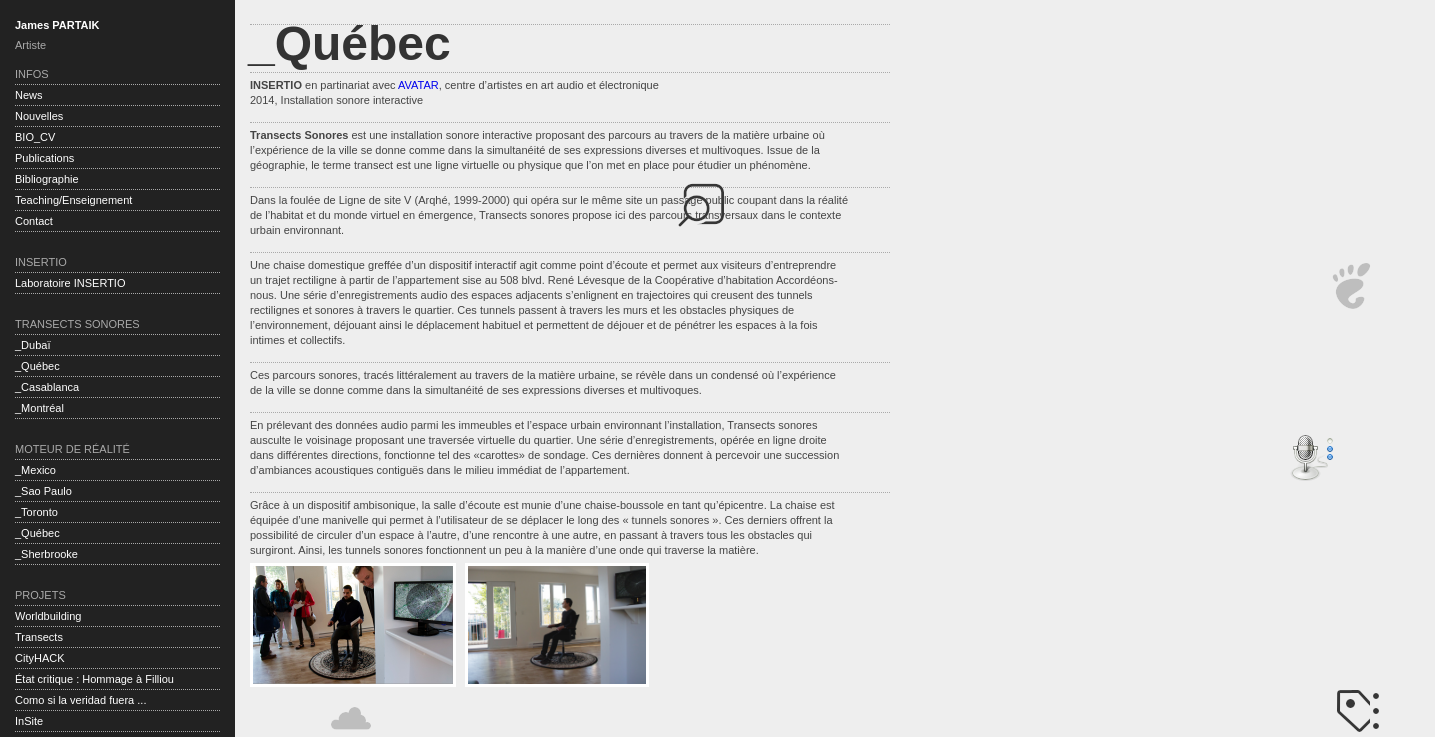 This screenshot has height=737, width=1435. What do you see at coordinates (701, 204) in the screenshot?
I see `open image viewer application` at bounding box center [701, 204].